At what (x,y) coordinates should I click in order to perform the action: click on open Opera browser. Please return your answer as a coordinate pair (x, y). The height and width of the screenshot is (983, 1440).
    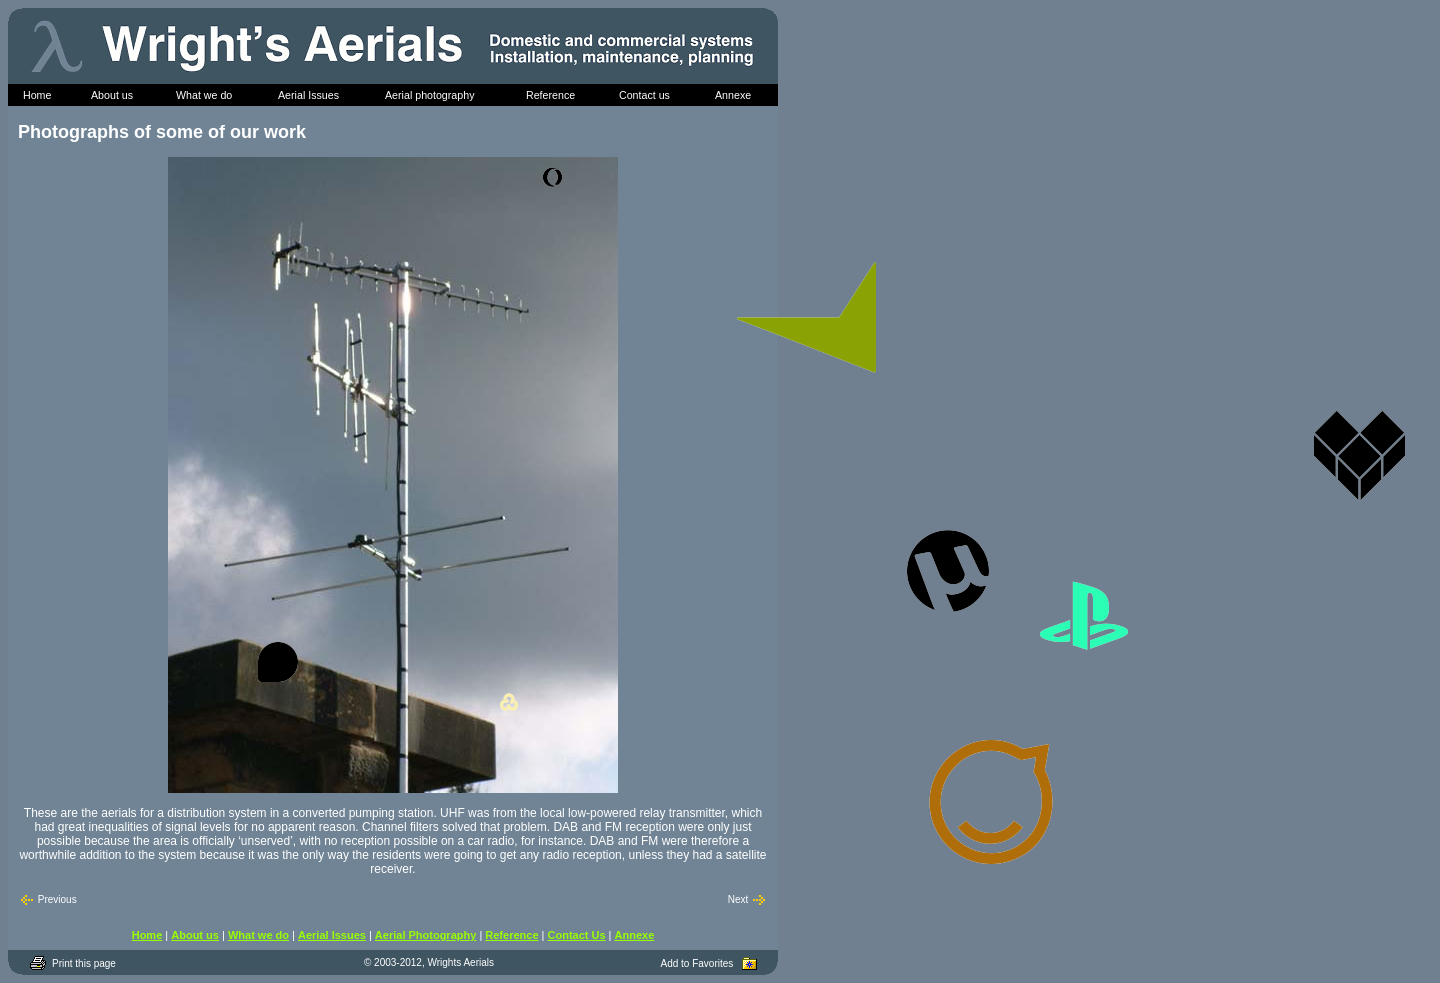
    Looking at the image, I should click on (552, 177).